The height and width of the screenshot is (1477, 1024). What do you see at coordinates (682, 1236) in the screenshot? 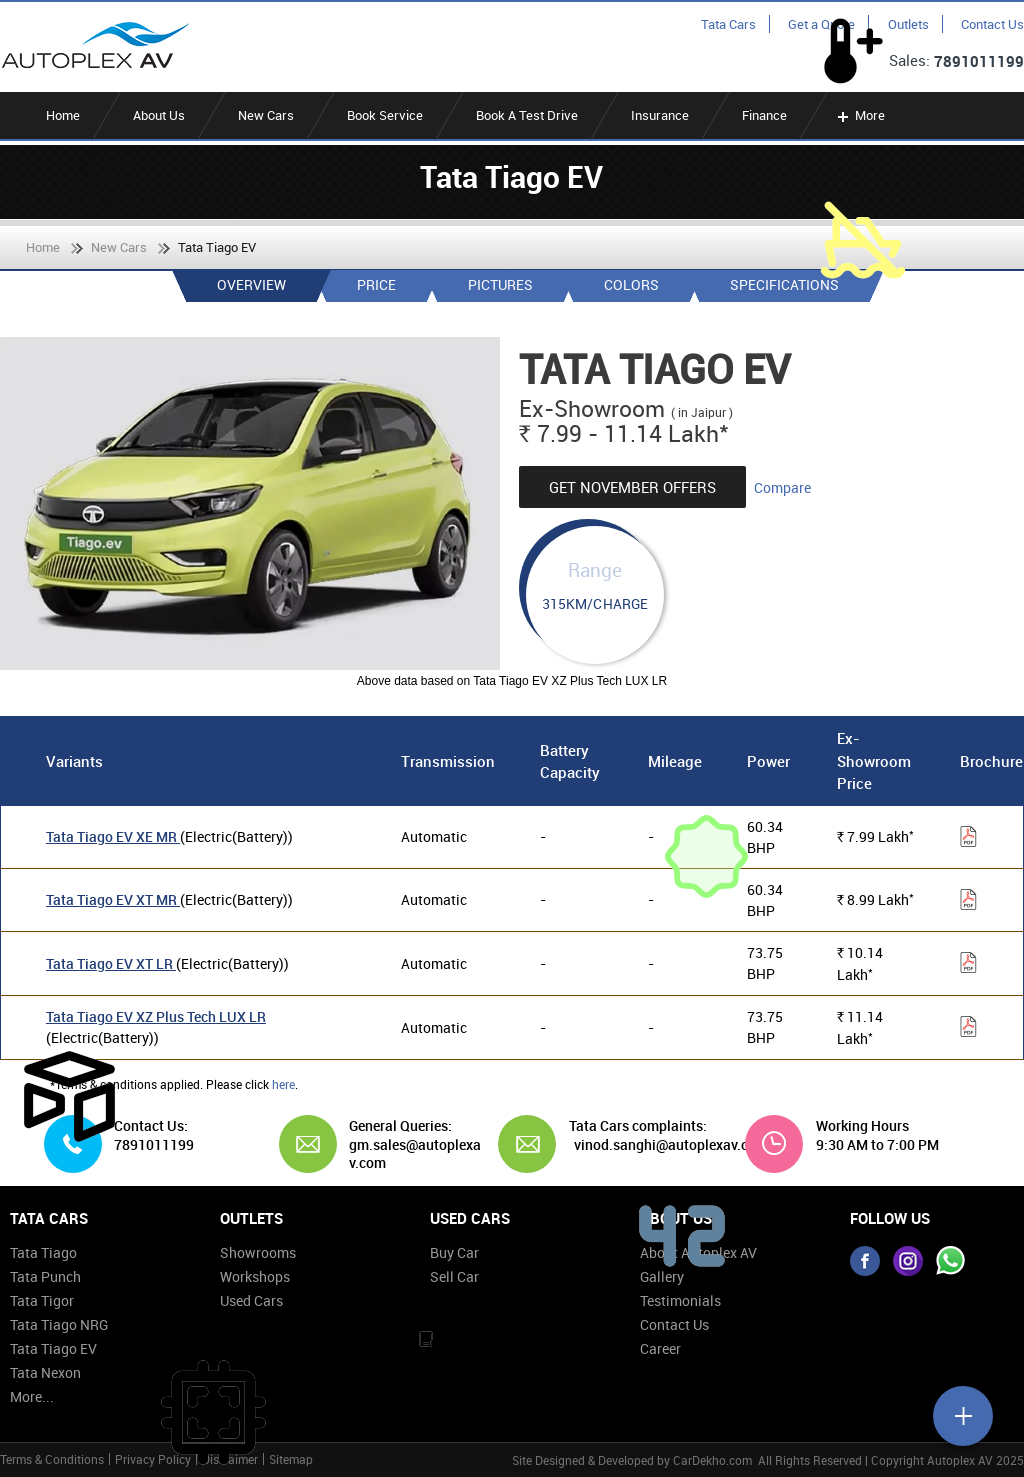
I see `displays the number 42 as a label or count indicator` at bounding box center [682, 1236].